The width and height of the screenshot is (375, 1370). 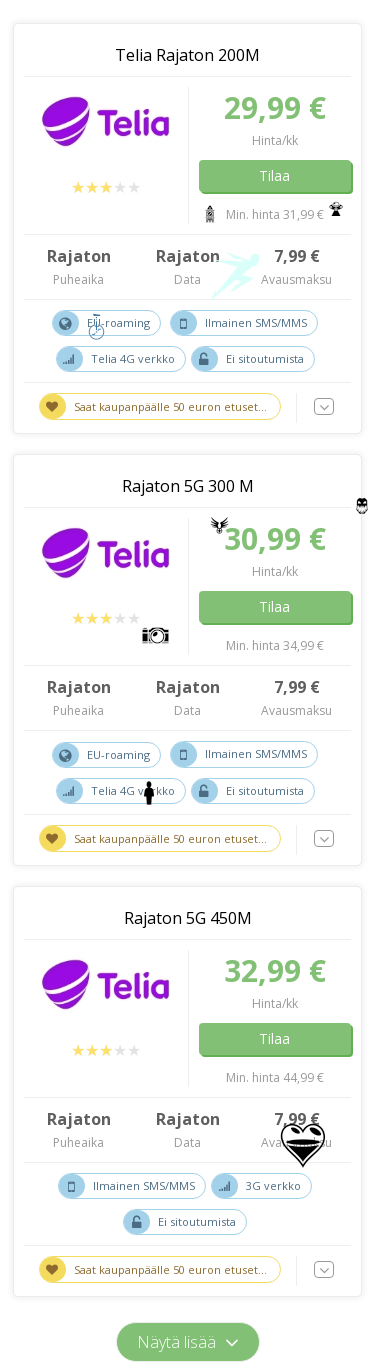 I want to click on faction or guild emblem in a game interface, so click(x=219, y=525).